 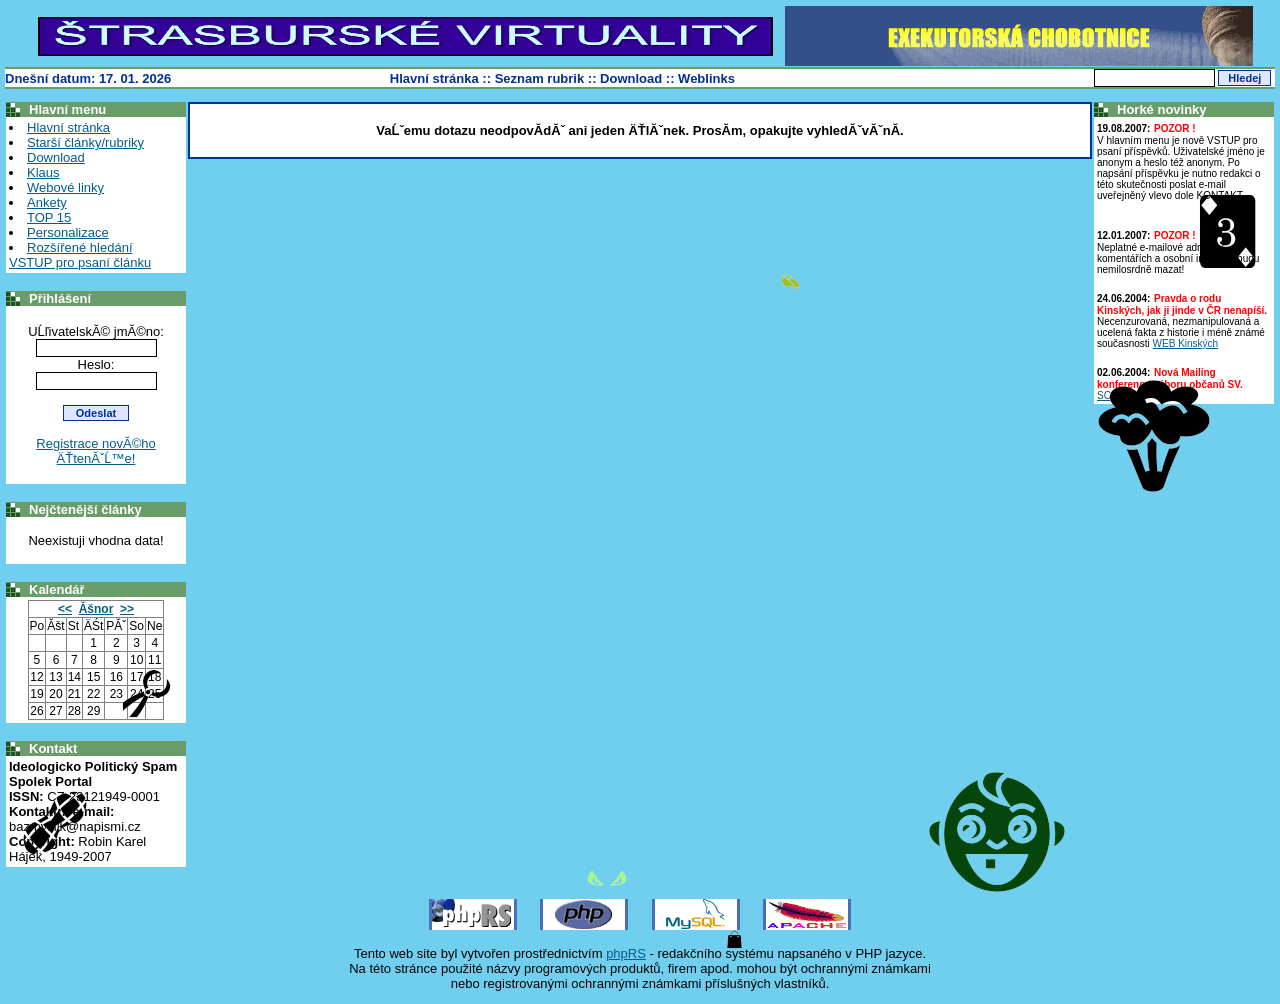 What do you see at coordinates (1227, 231) in the screenshot?
I see `three of diamonds playing card` at bounding box center [1227, 231].